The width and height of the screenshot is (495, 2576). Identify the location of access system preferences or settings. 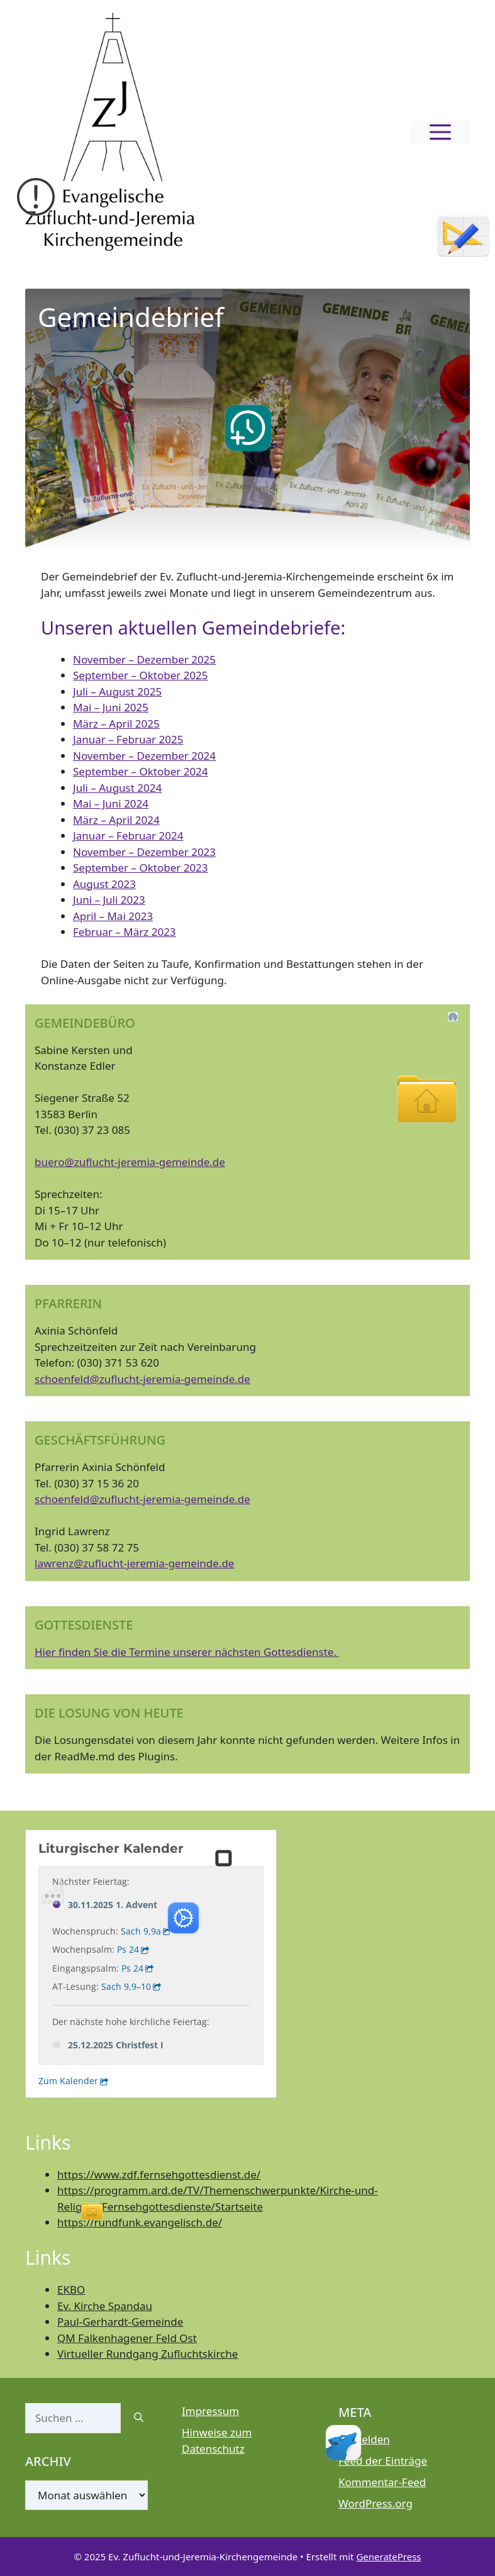
(183, 1918).